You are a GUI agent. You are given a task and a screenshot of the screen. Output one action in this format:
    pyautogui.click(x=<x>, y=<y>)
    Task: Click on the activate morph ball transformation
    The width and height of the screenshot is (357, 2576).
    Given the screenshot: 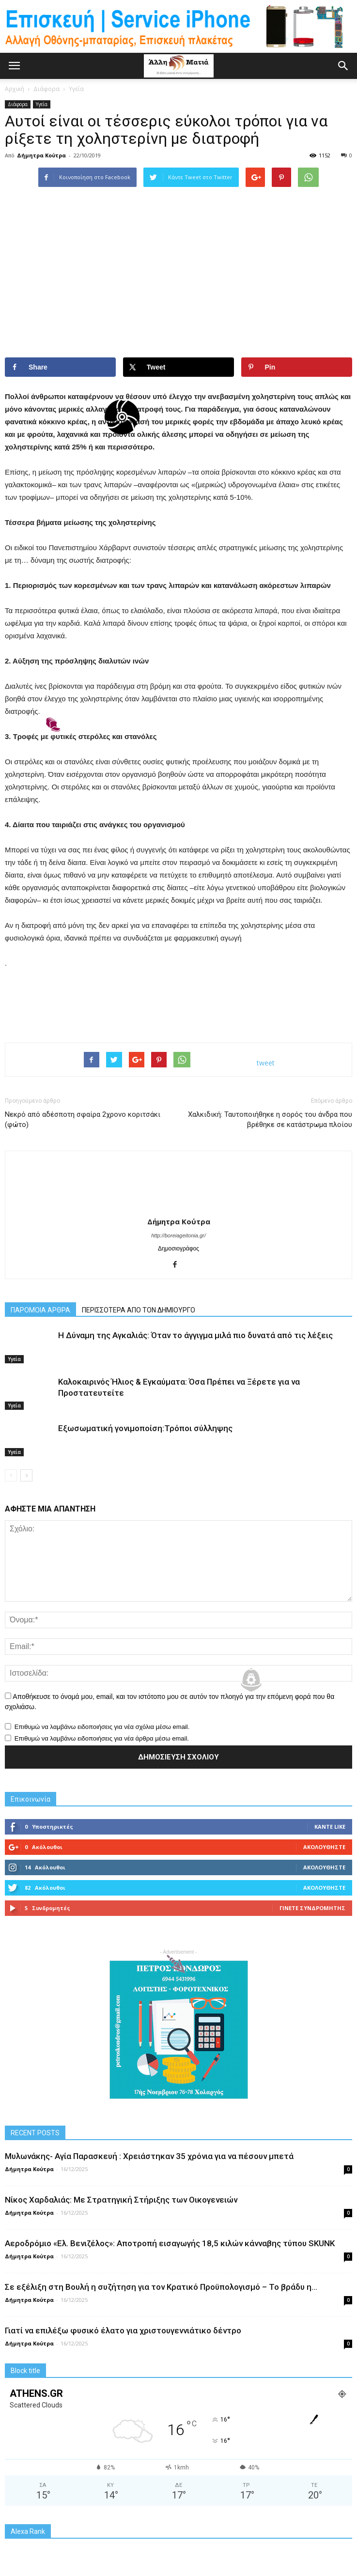 What is the action you would take?
    pyautogui.click(x=122, y=417)
    